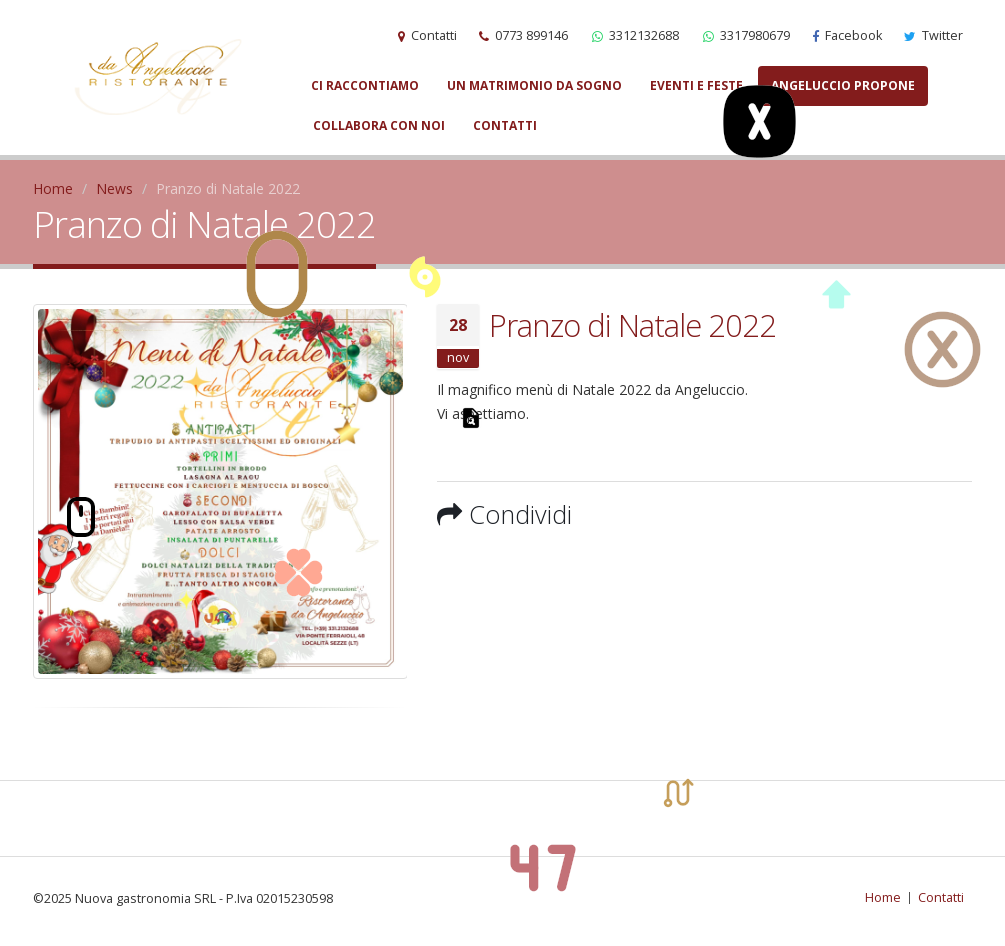  Describe the element at coordinates (298, 572) in the screenshot. I see `indicates a lucky or bonus feature` at that location.